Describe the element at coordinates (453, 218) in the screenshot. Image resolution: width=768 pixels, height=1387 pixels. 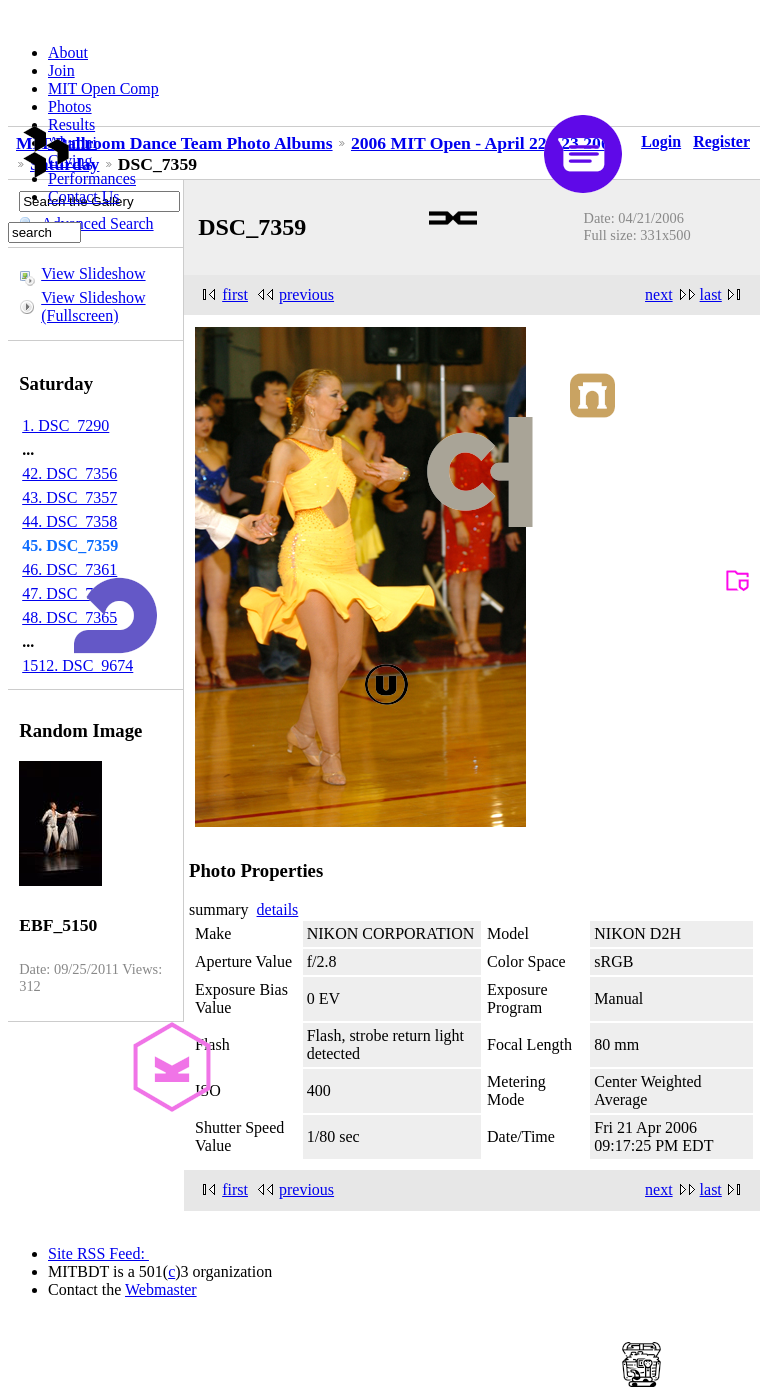
I see `dacia brand logo` at that location.